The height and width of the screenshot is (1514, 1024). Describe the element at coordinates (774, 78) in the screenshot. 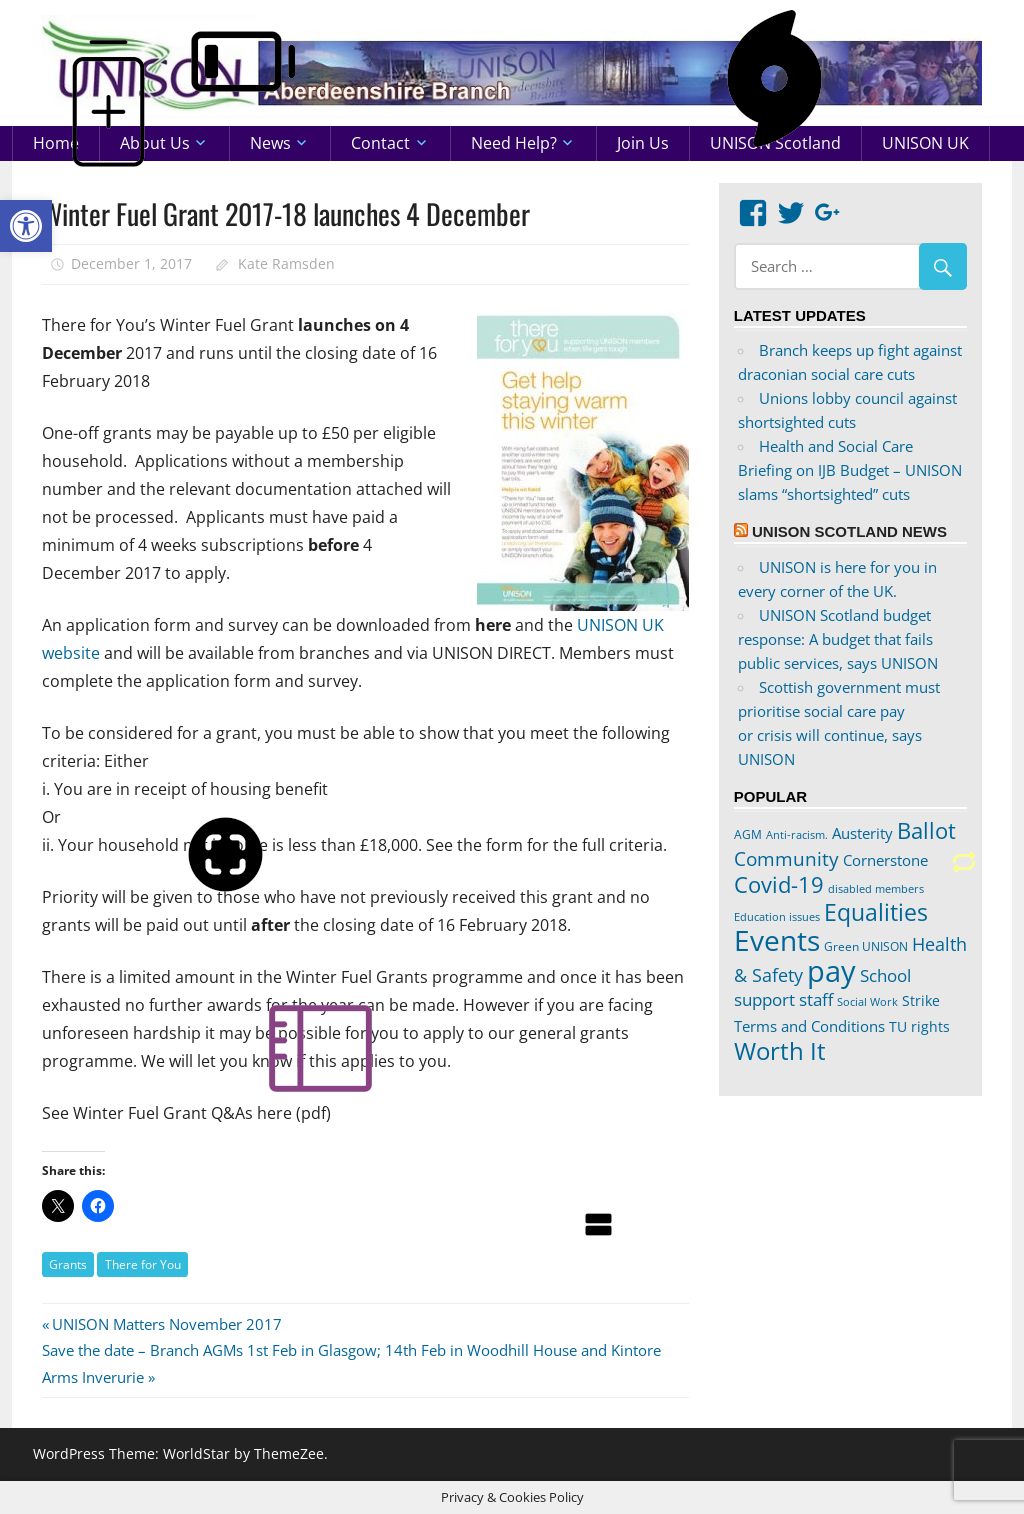

I see `indicates hurricane or tropical storm warning` at that location.